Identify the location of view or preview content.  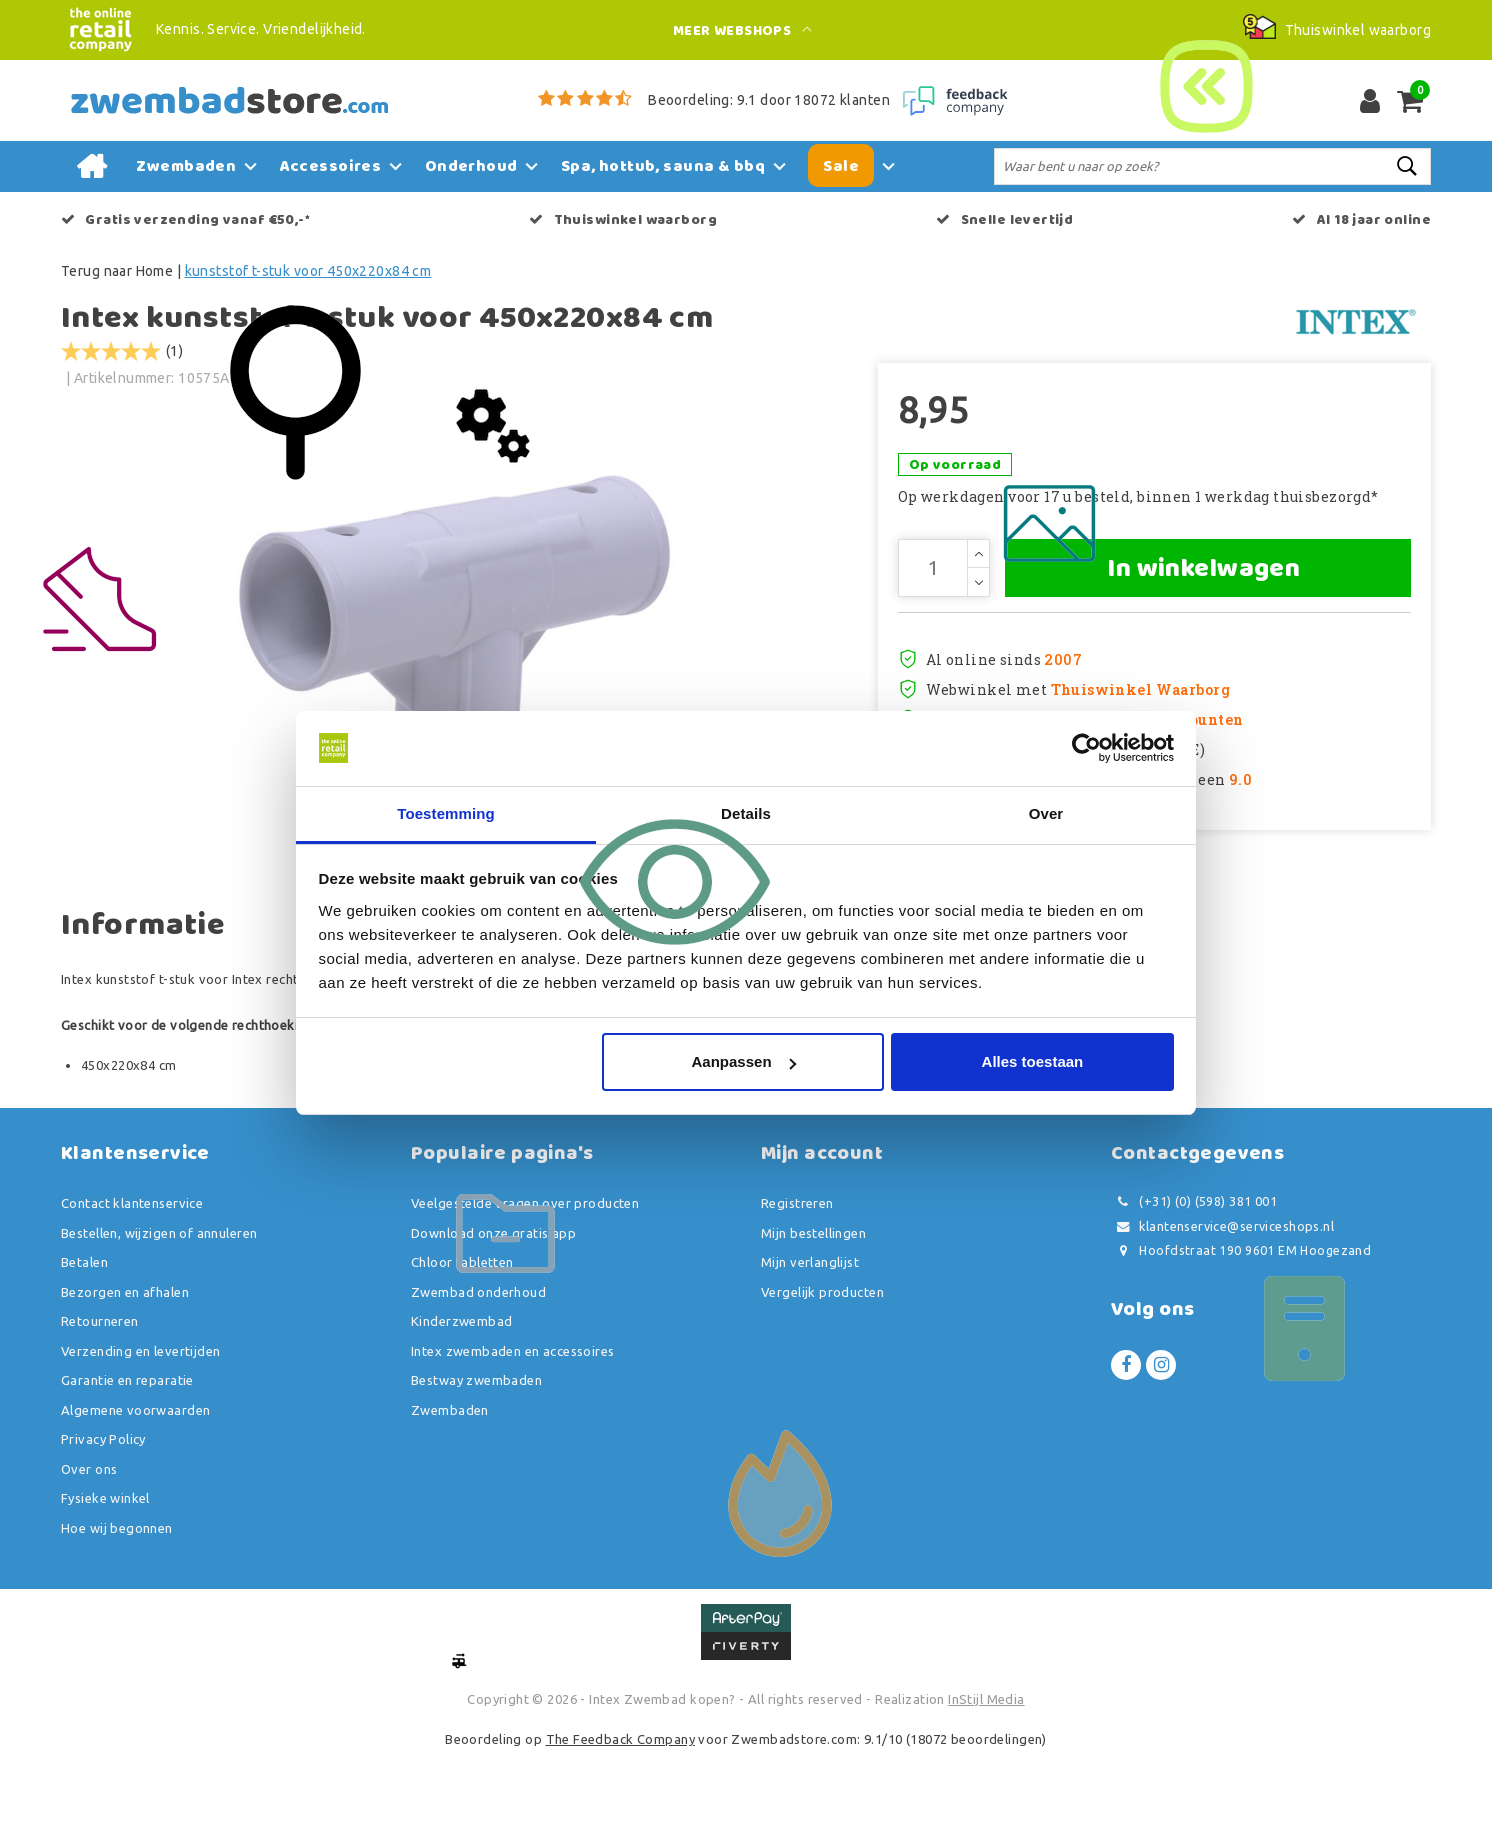
(675, 882).